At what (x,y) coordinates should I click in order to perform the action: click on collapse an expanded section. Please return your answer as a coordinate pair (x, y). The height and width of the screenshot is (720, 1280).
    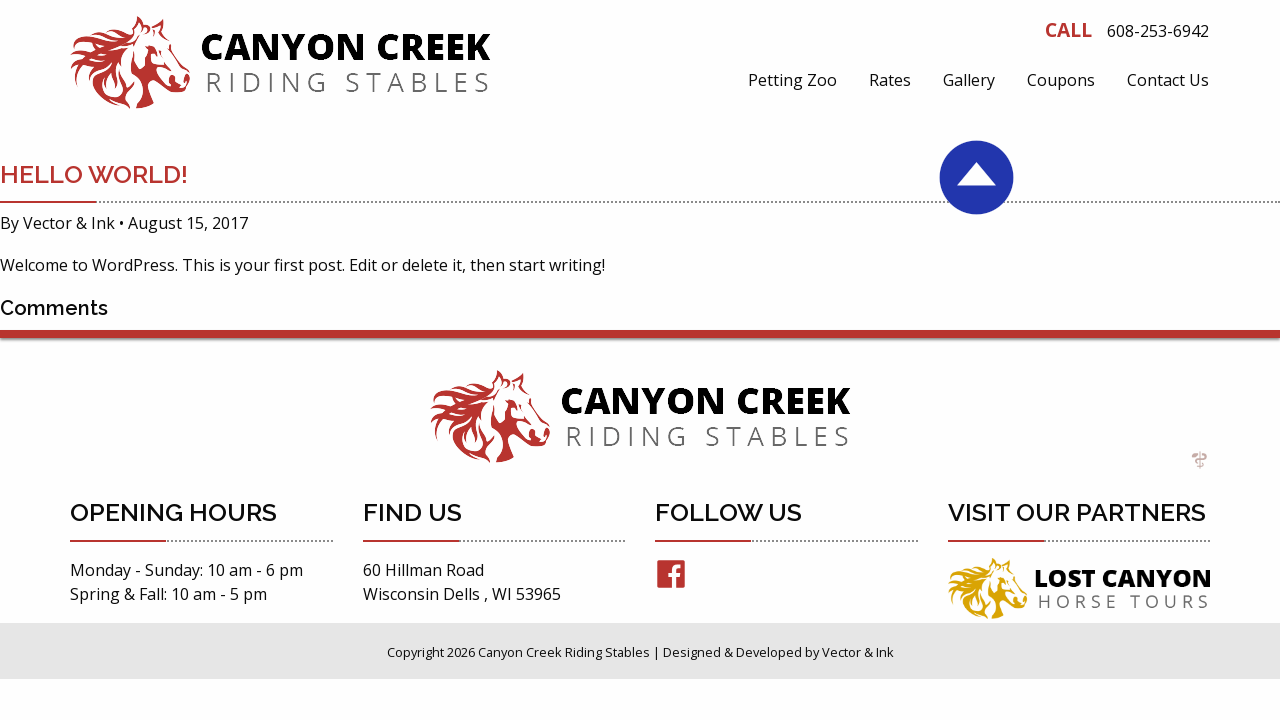
    Looking at the image, I should click on (976, 177).